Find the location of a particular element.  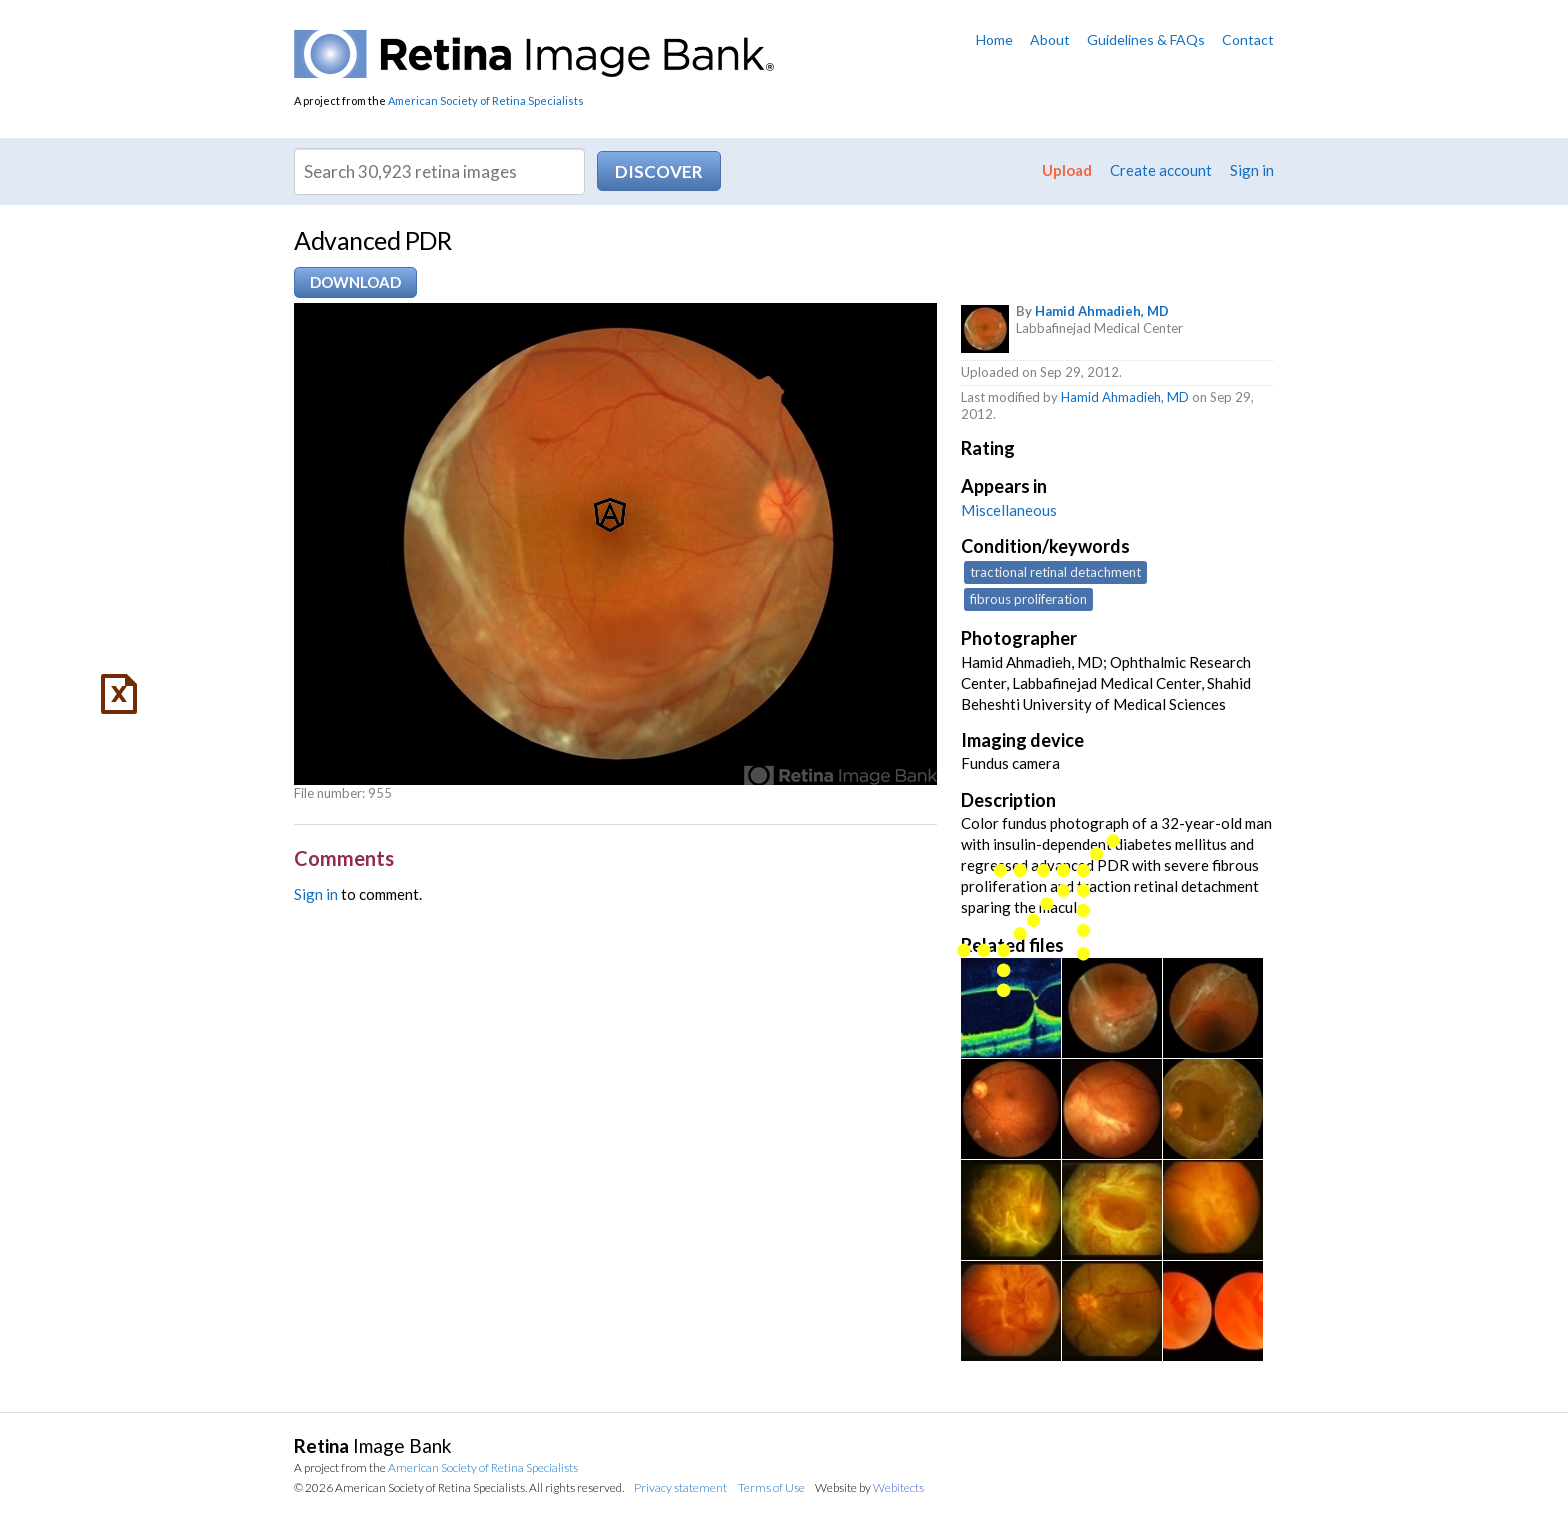

open the Indigo app is located at coordinates (1038, 915).